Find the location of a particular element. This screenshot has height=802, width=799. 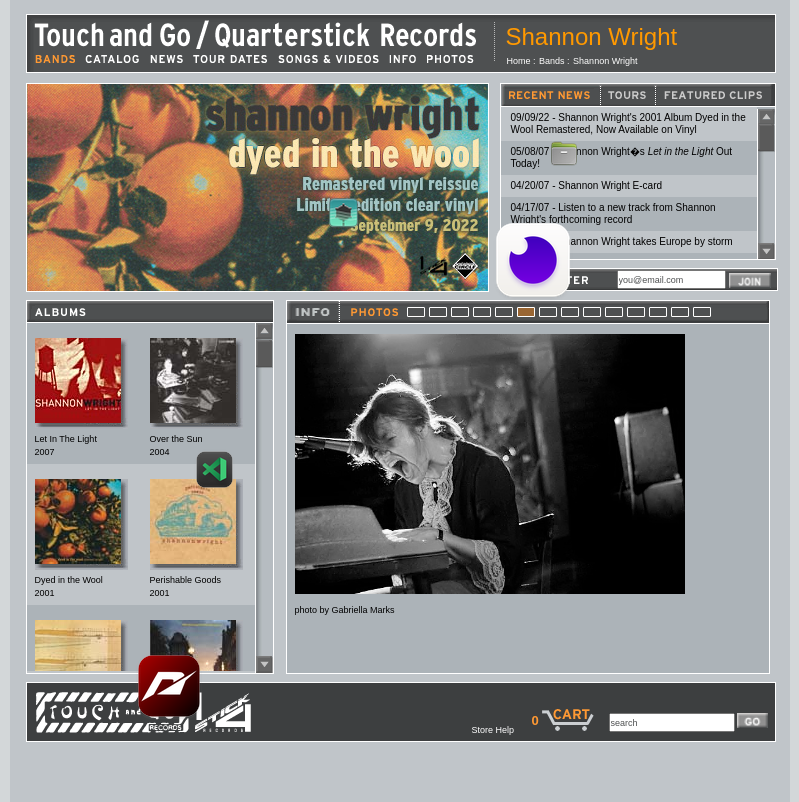

open visual studio code insiders app is located at coordinates (214, 469).